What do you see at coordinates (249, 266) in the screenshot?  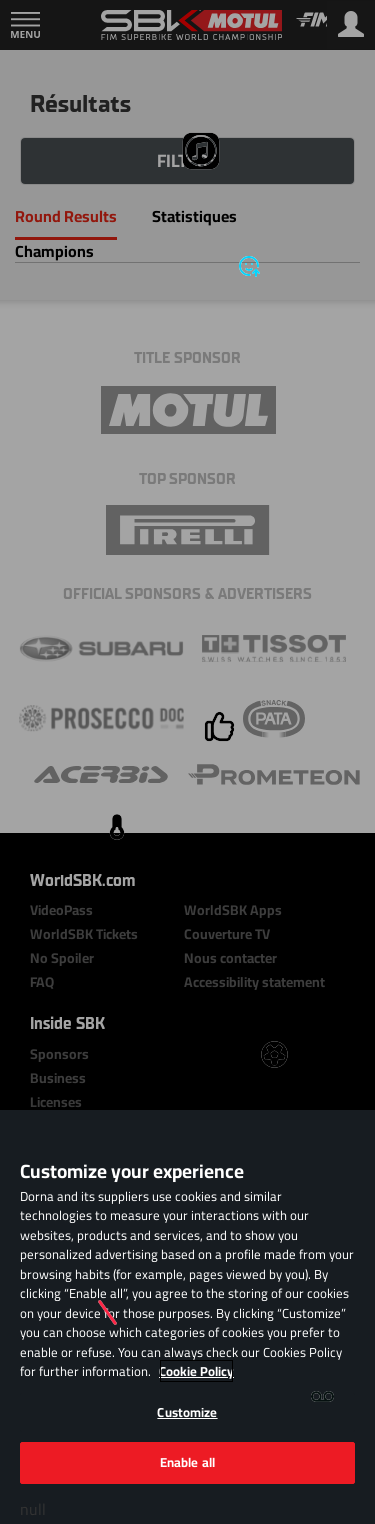 I see `improve mood or increase happiness level` at bounding box center [249, 266].